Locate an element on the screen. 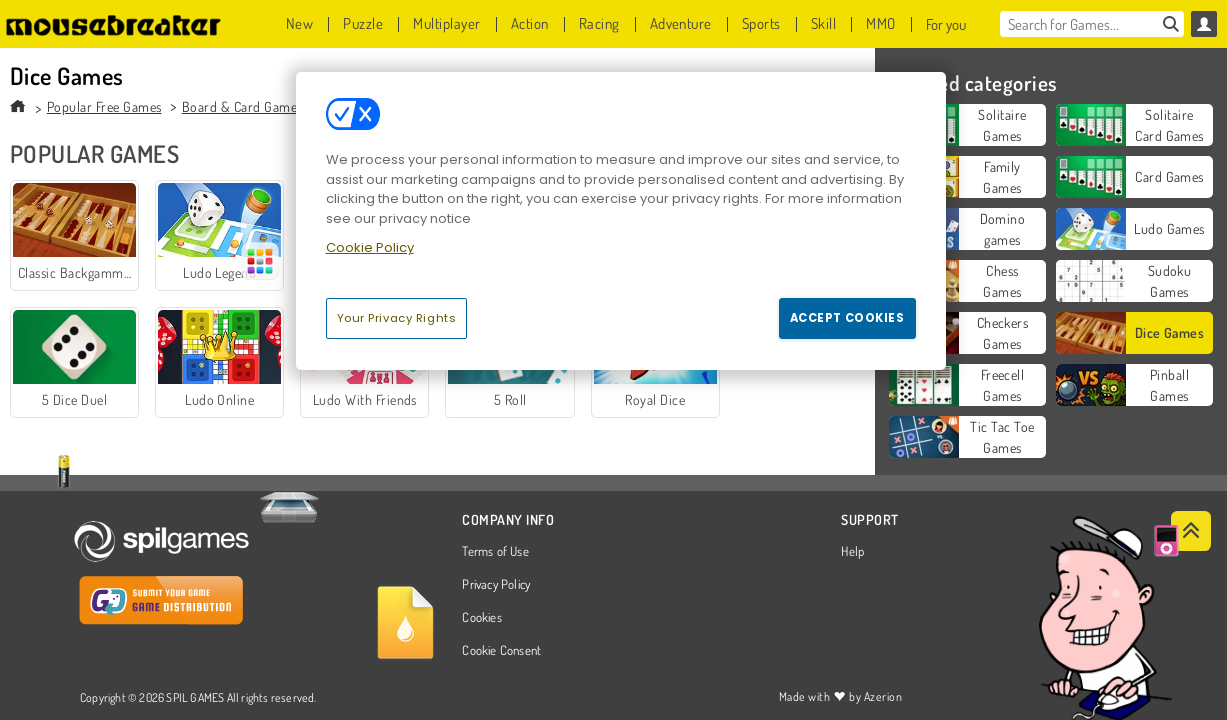  open the app launcher to view all applications is located at coordinates (260, 261).